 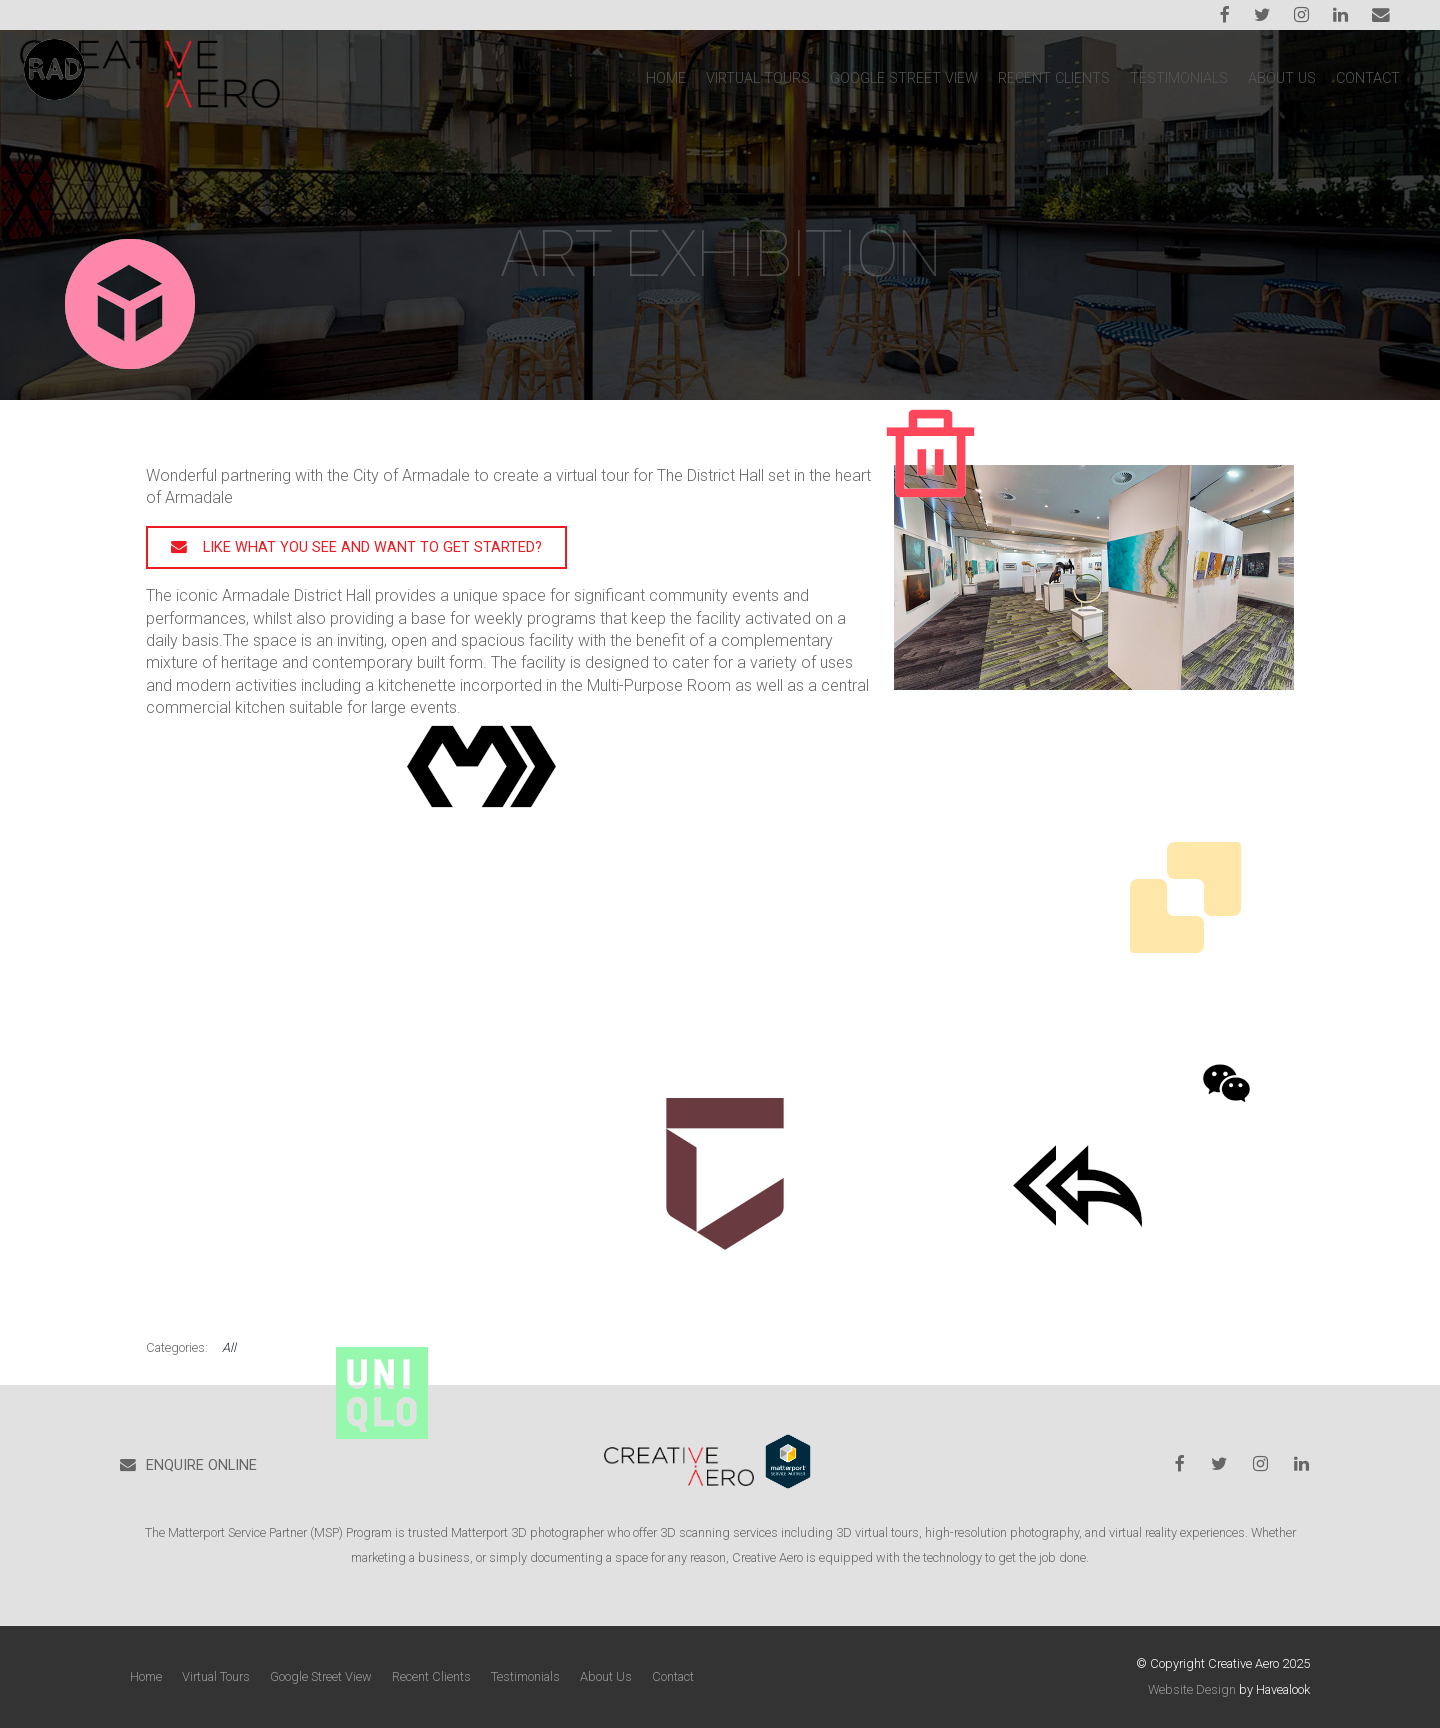 What do you see at coordinates (130, 304) in the screenshot?
I see `open sketchfab to view 3d models` at bounding box center [130, 304].